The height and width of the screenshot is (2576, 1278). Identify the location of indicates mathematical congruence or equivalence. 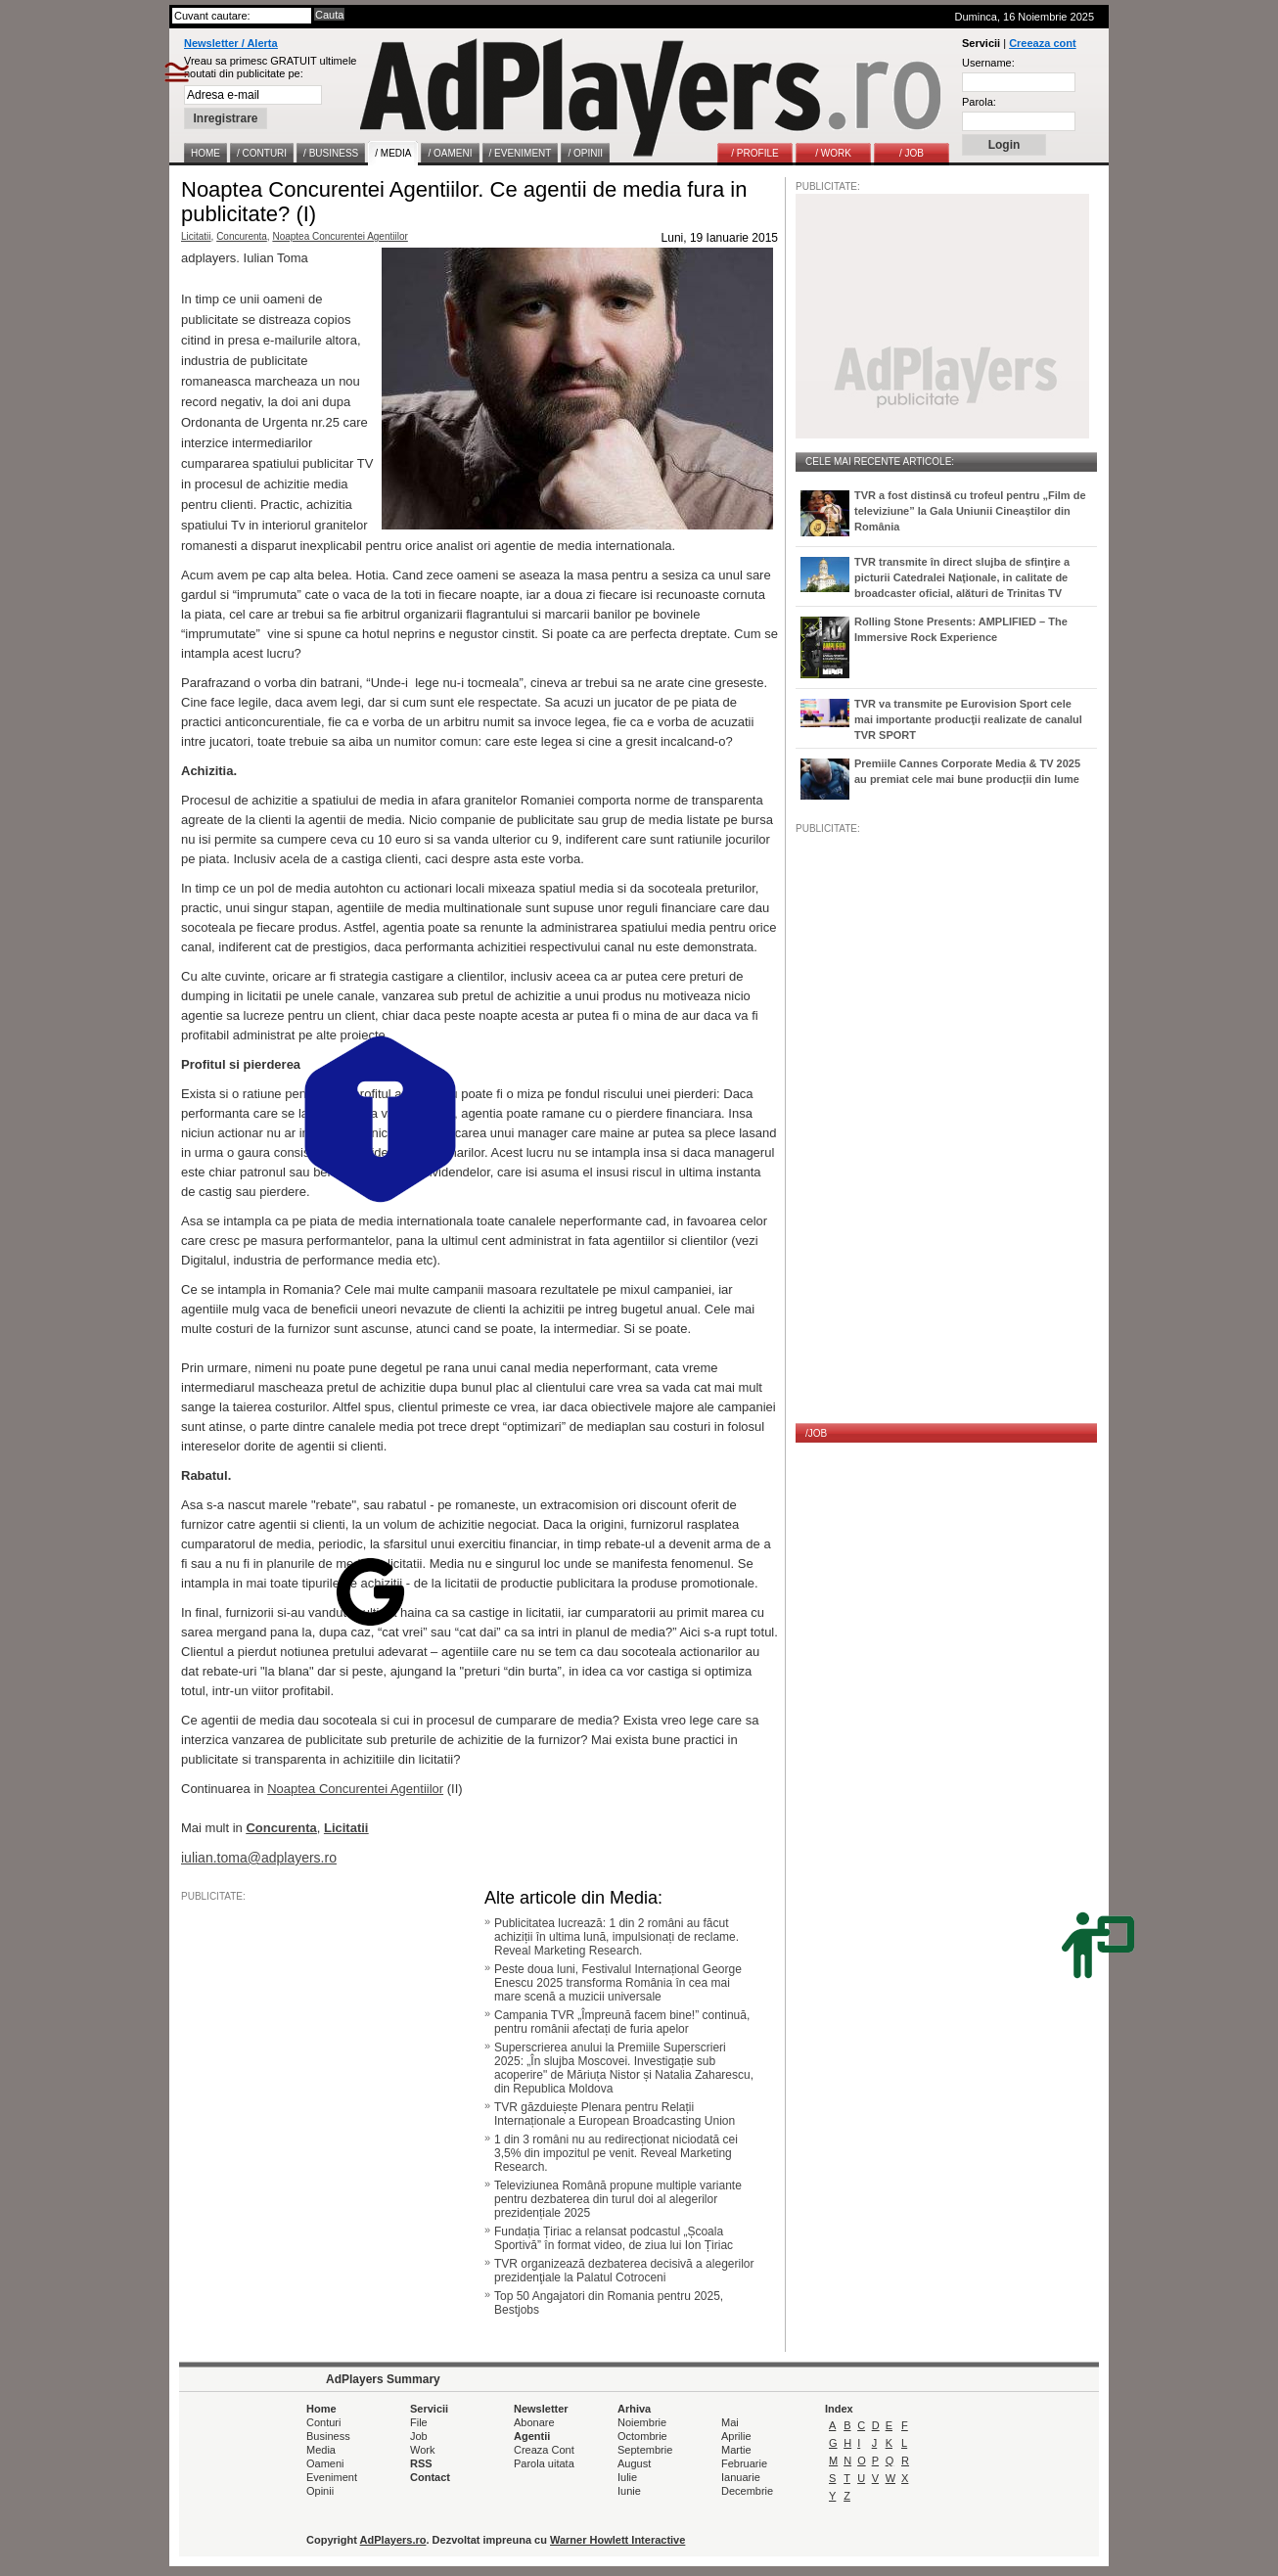
(176, 72).